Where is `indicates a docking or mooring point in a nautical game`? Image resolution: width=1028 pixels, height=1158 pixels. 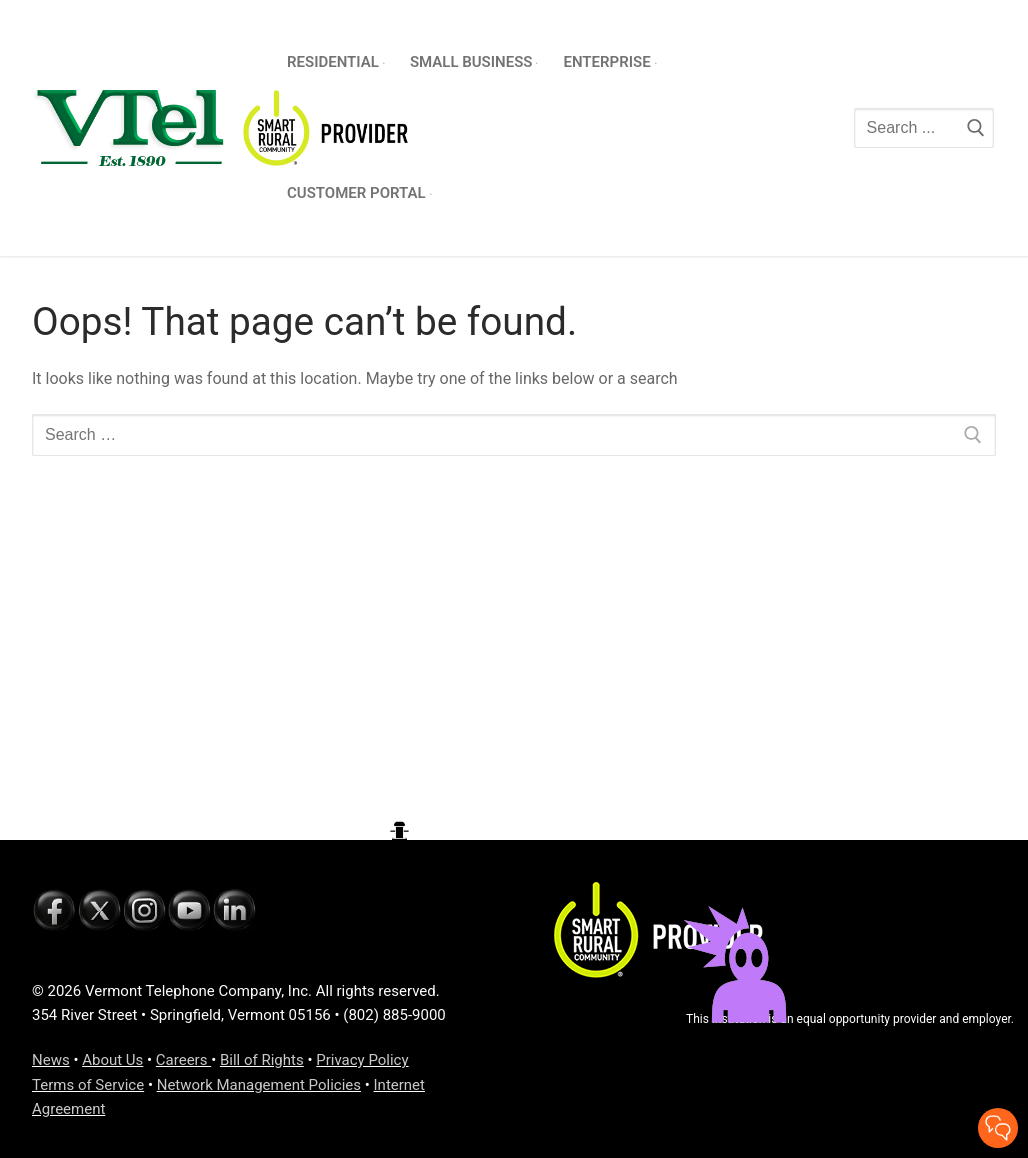
indicates a docking or mooring point in a nautical game is located at coordinates (399, 830).